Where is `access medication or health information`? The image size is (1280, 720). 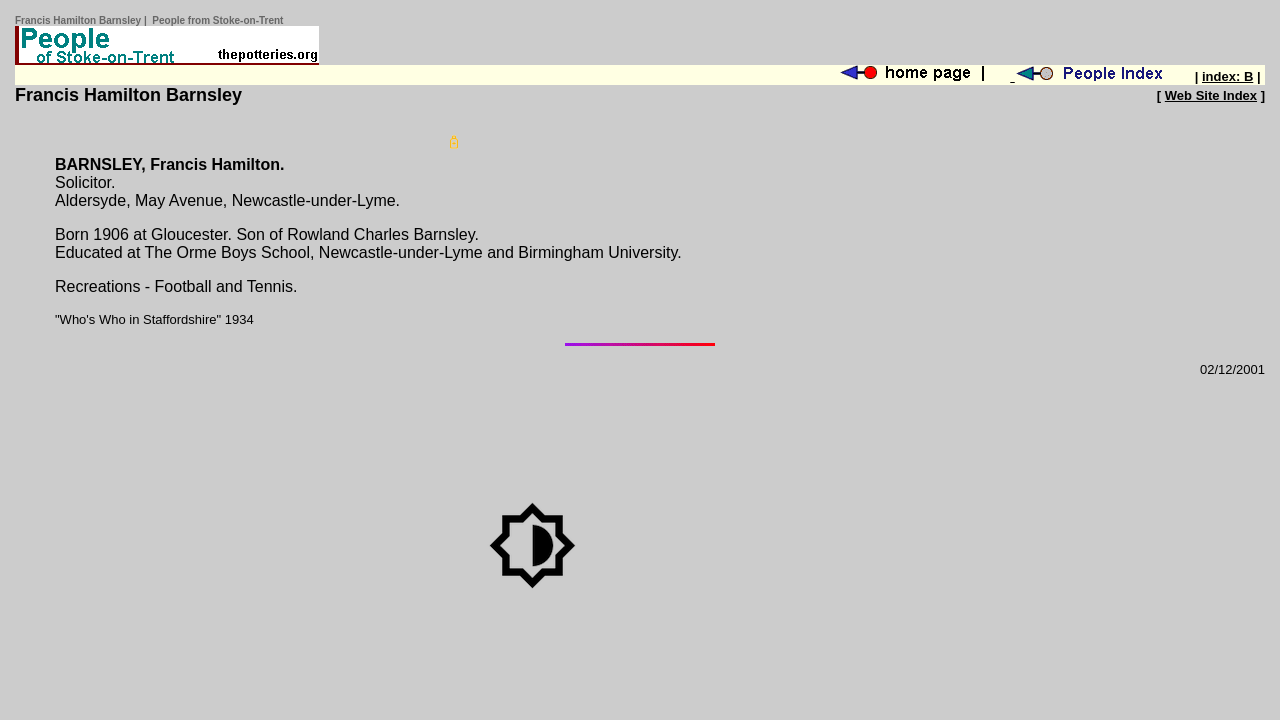
access medication or health information is located at coordinates (454, 142).